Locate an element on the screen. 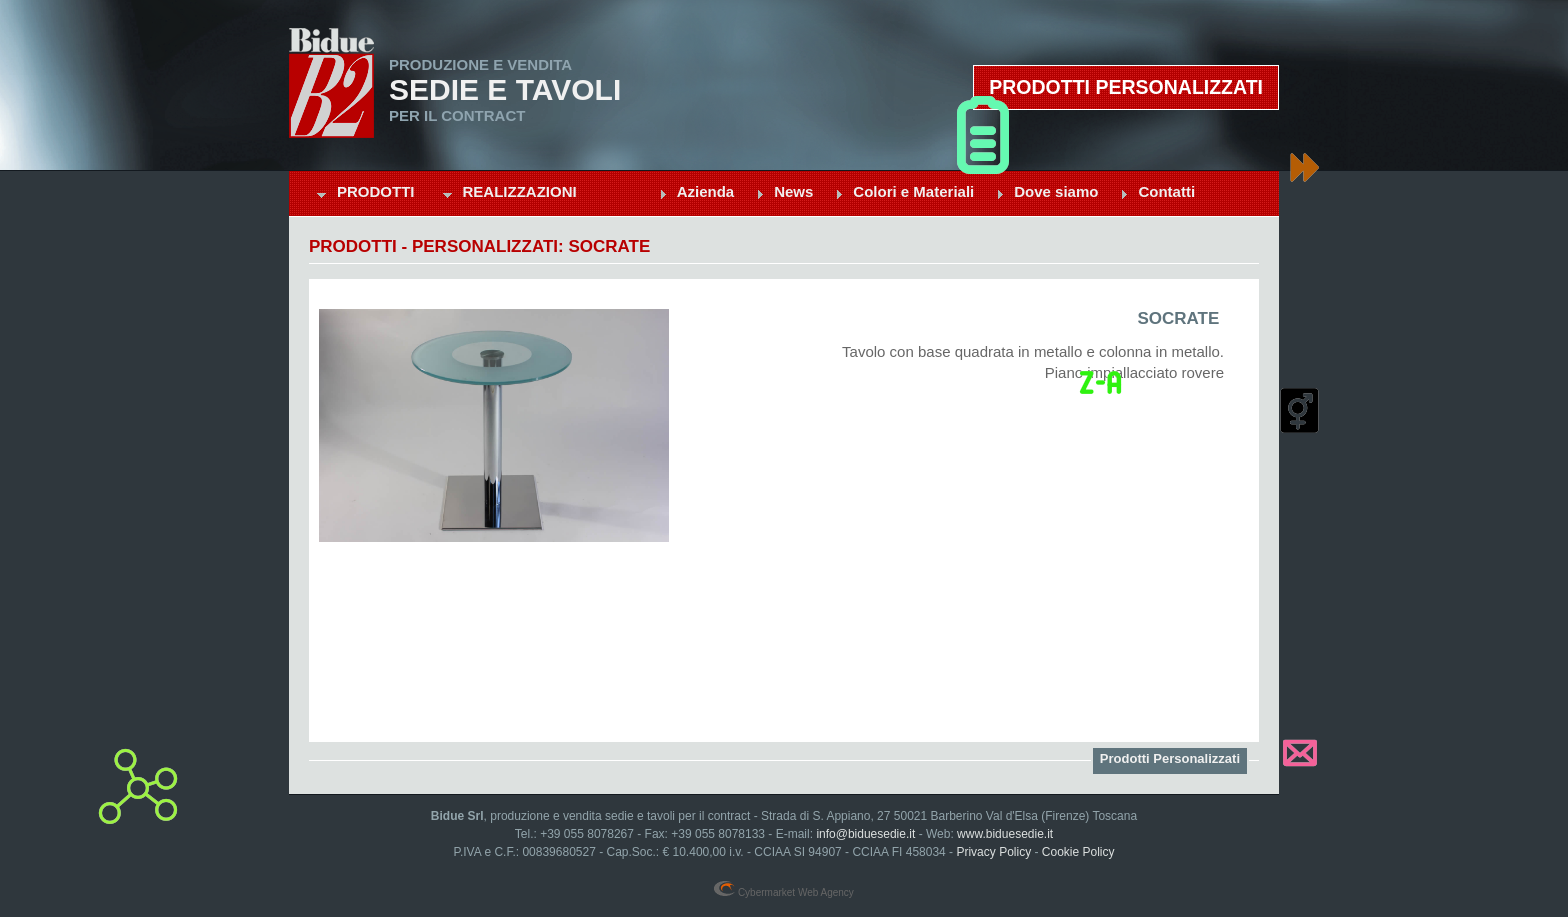 The height and width of the screenshot is (917, 1568). view network connections or relationships is located at coordinates (138, 788).